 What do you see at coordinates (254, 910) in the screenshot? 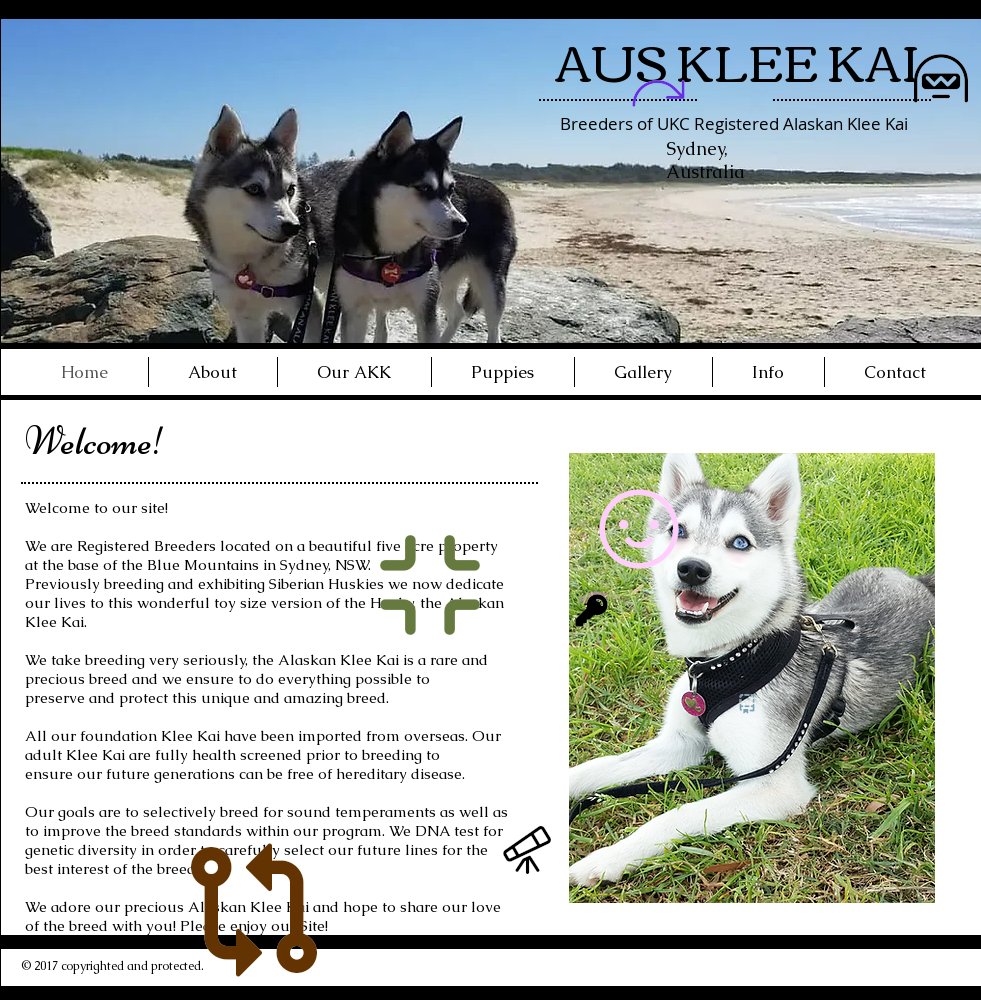
I see `compare branches or commits in a repository` at bounding box center [254, 910].